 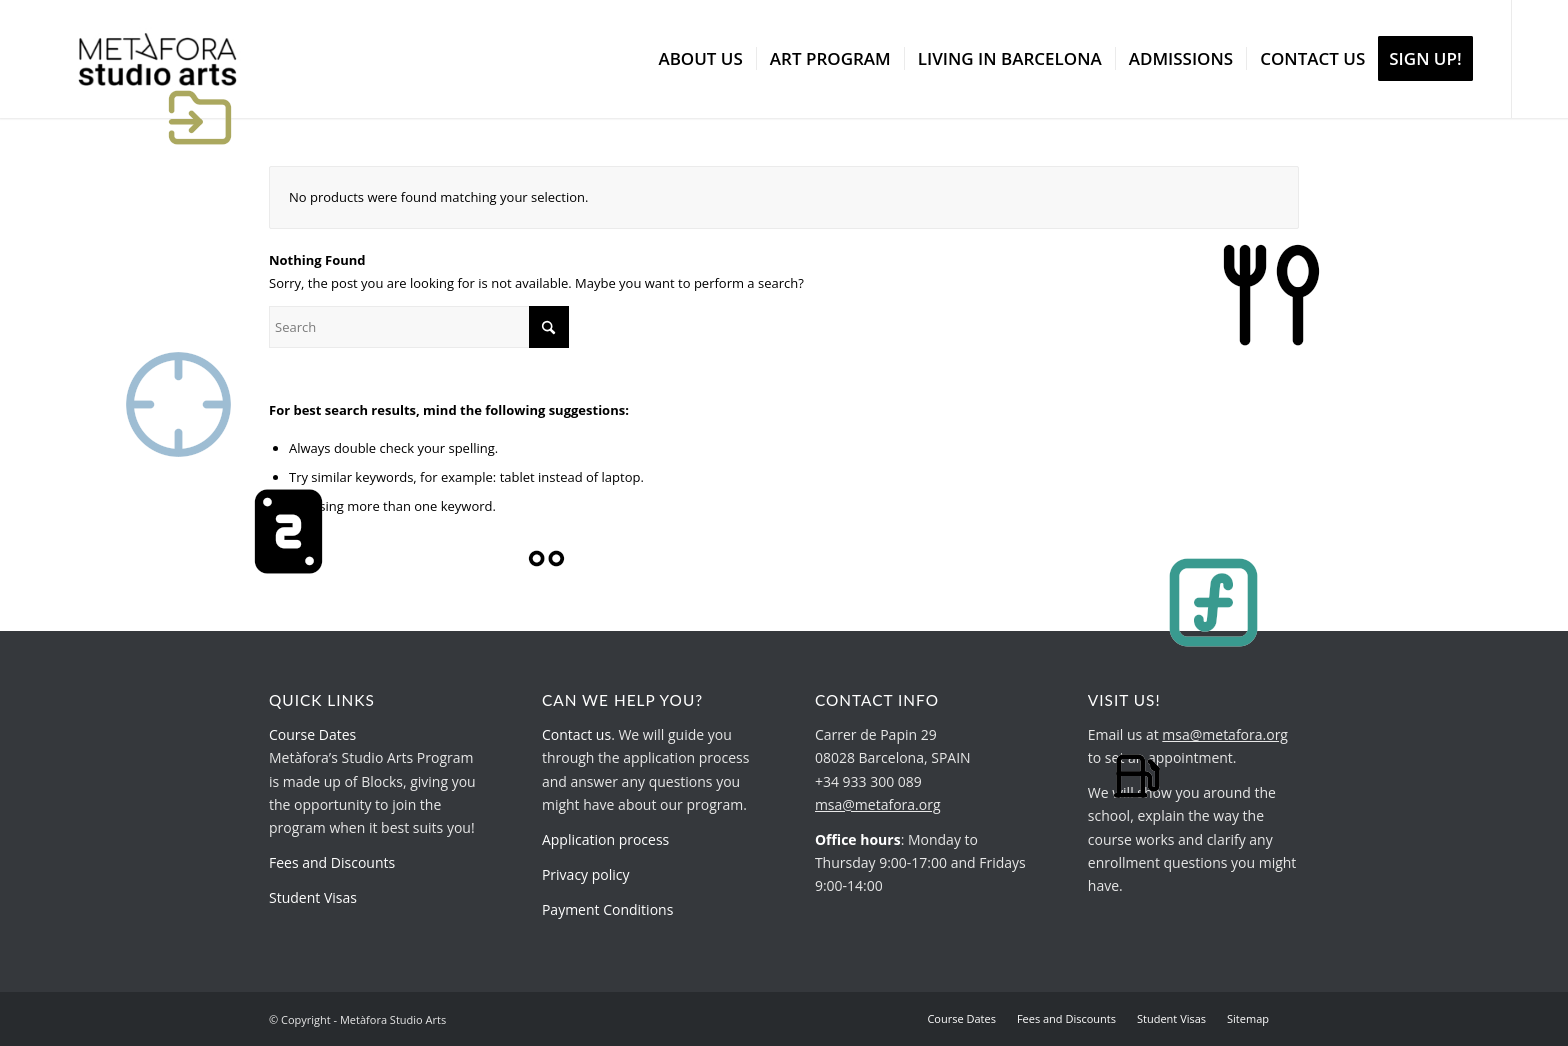 I want to click on center map on current location, so click(x=178, y=404).